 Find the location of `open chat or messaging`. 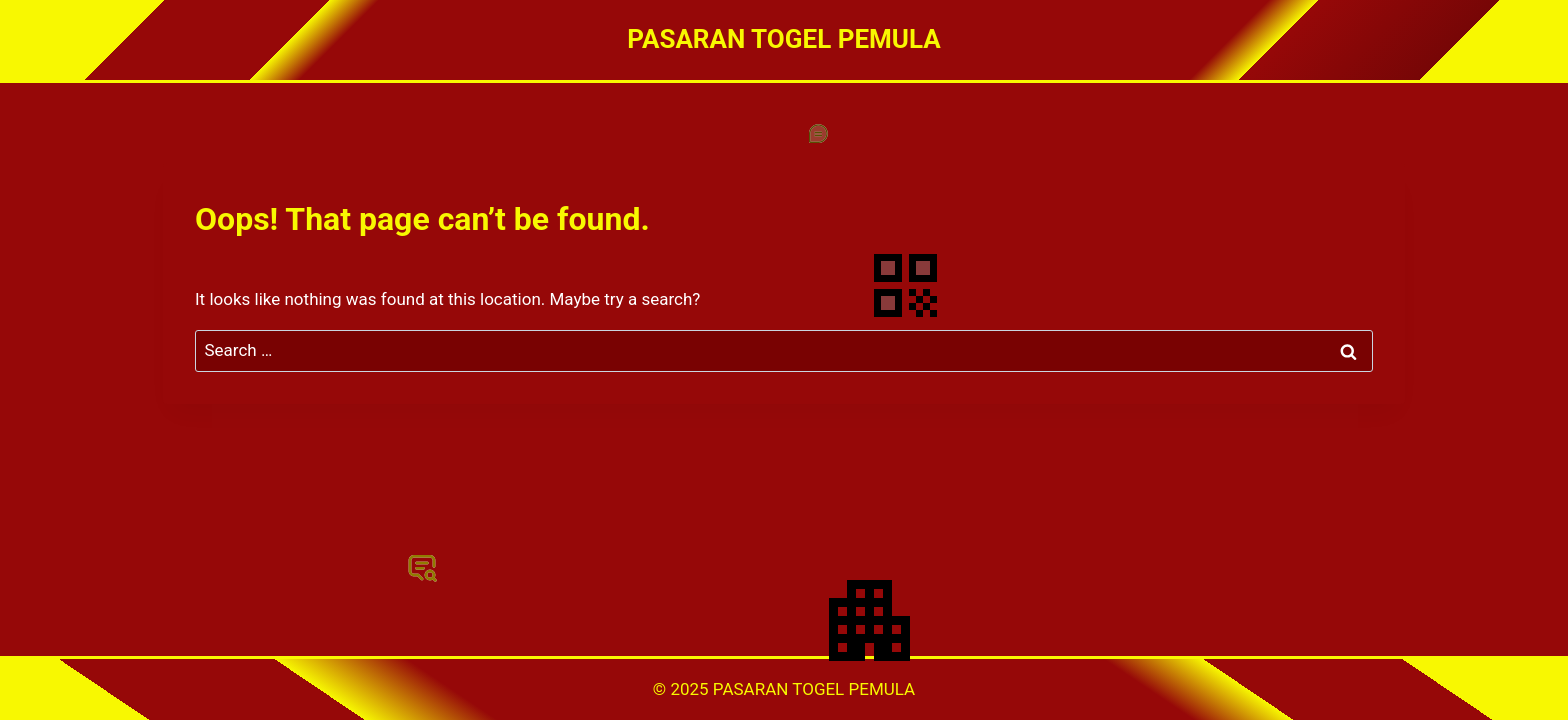

open chat or messaging is located at coordinates (818, 134).